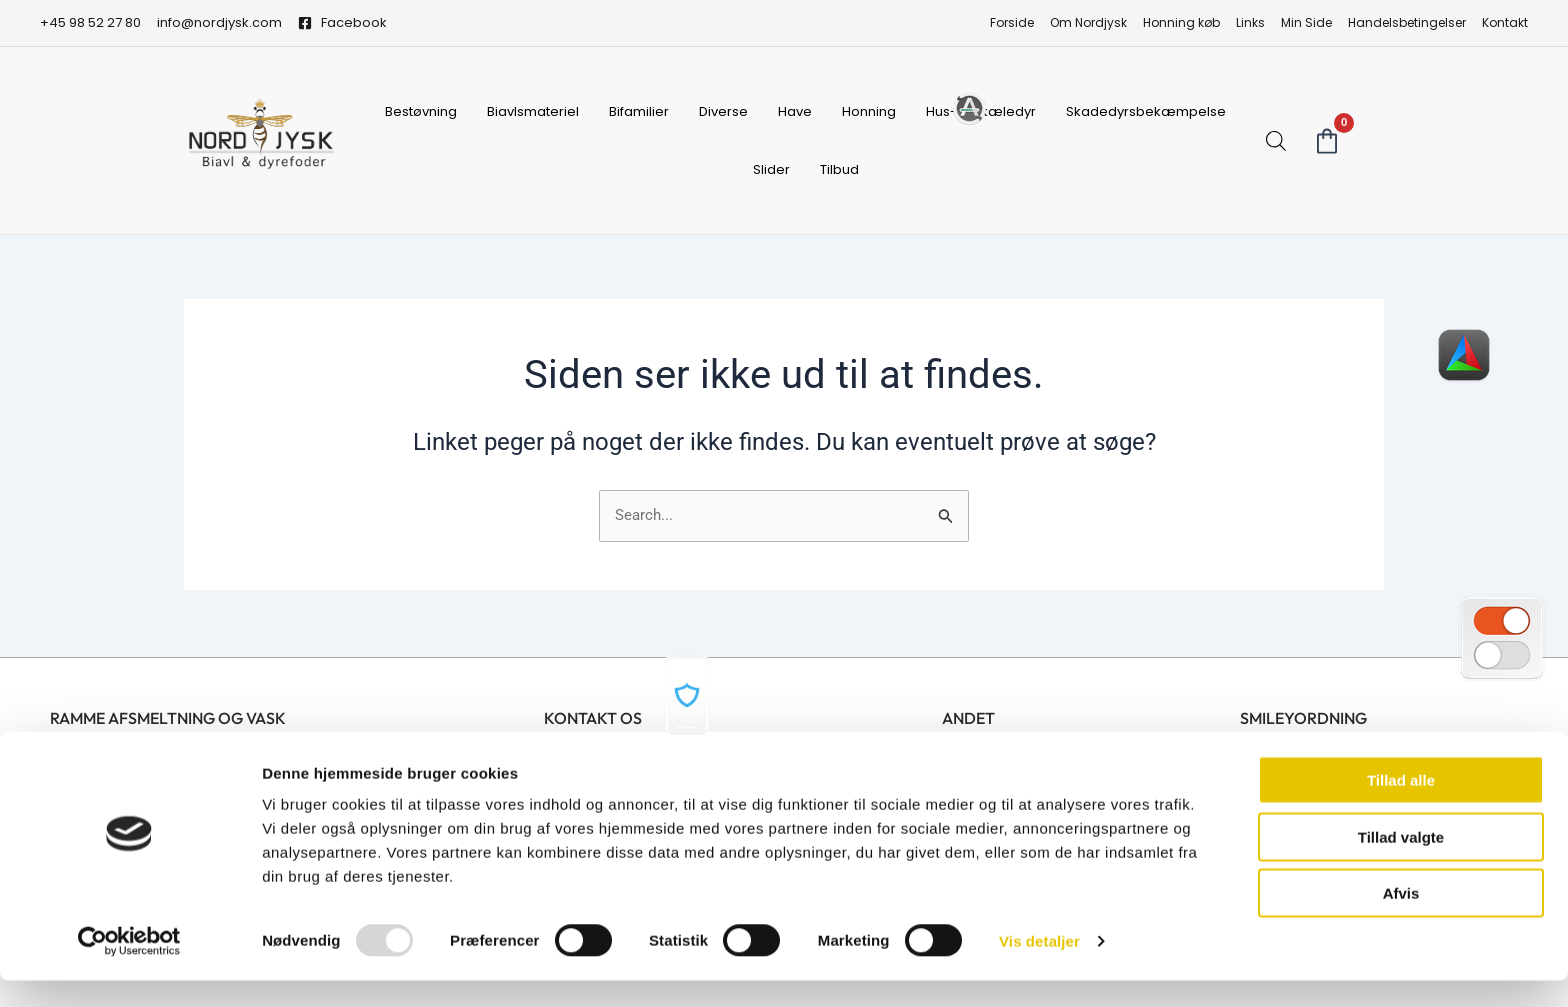 The image size is (1568, 1007). I want to click on open system tweaks or settings app, so click(1502, 638).